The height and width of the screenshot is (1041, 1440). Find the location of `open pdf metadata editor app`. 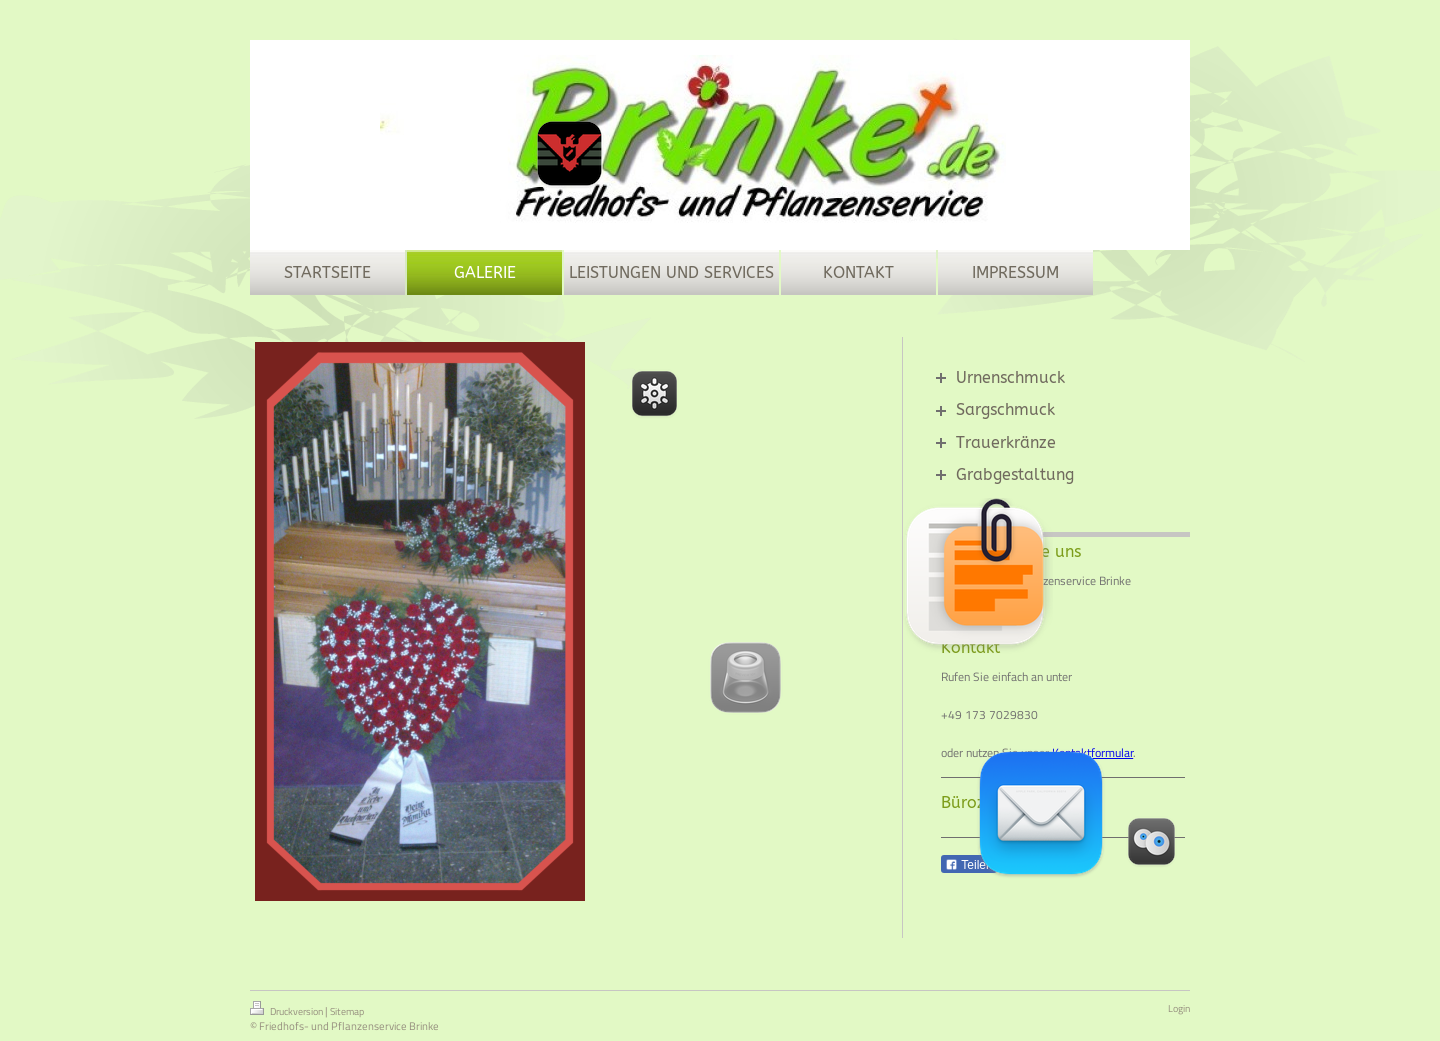

open pdf metadata editor app is located at coordinates (975, 576).